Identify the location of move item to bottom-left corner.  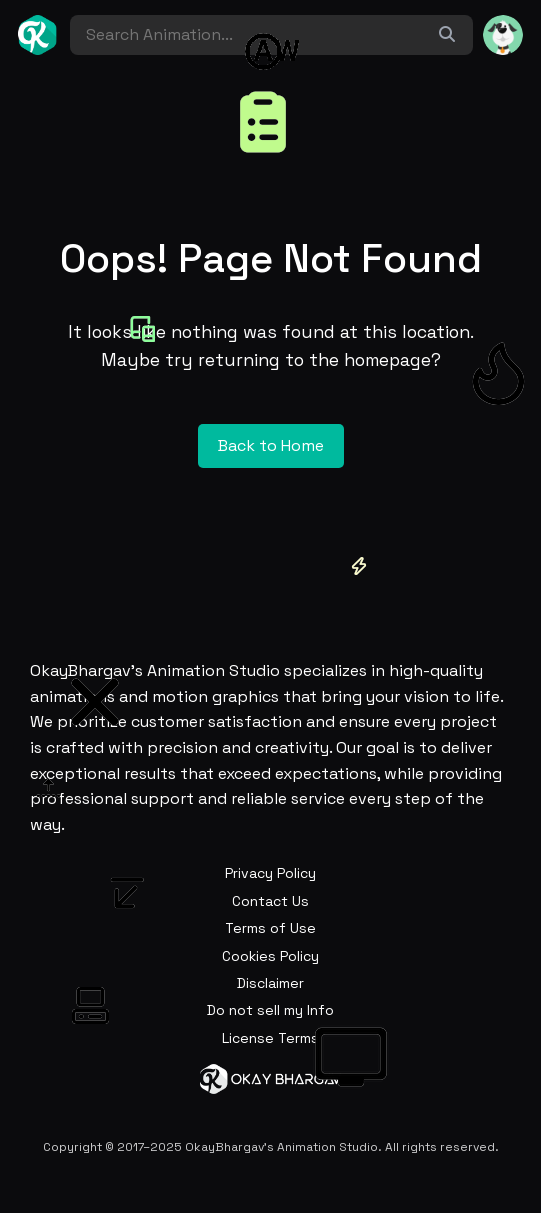
(126, 893).